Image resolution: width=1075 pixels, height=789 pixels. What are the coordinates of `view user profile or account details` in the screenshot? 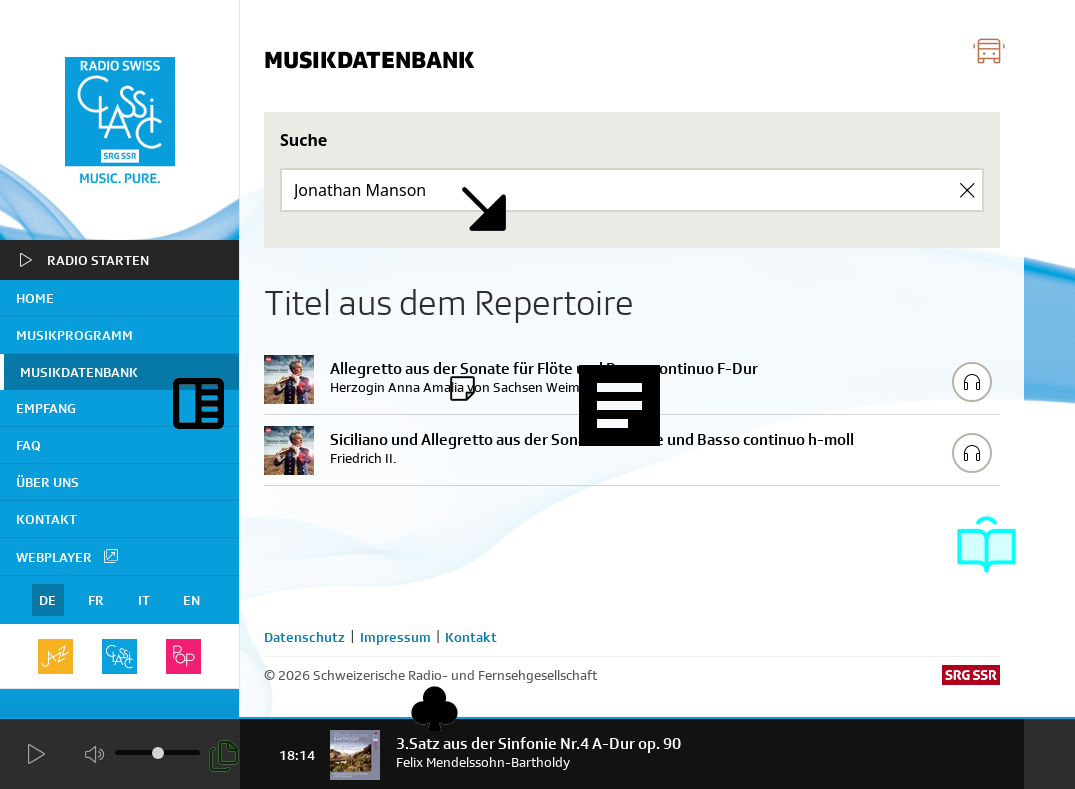 It's located at (986, 543).